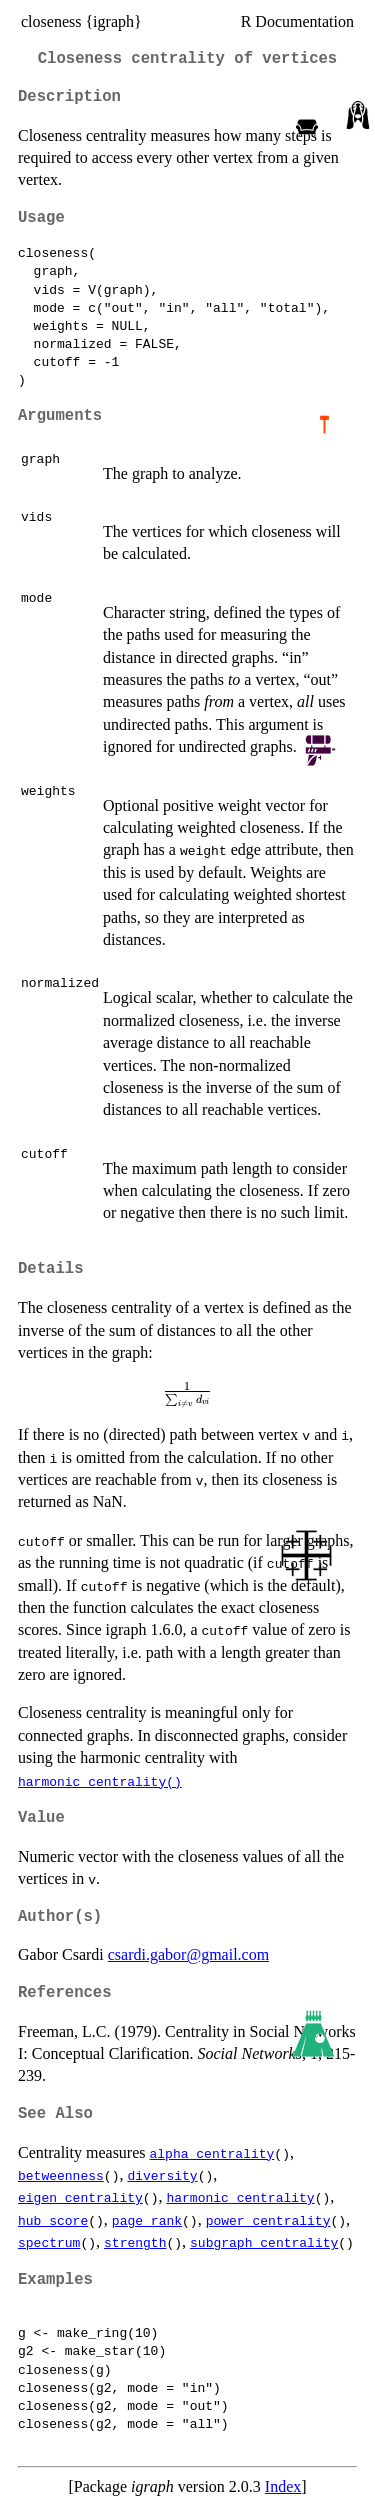 The width and height of the screenshot is (375, 2506). I want to click on select water gun weapon in game, so click(320, 750).